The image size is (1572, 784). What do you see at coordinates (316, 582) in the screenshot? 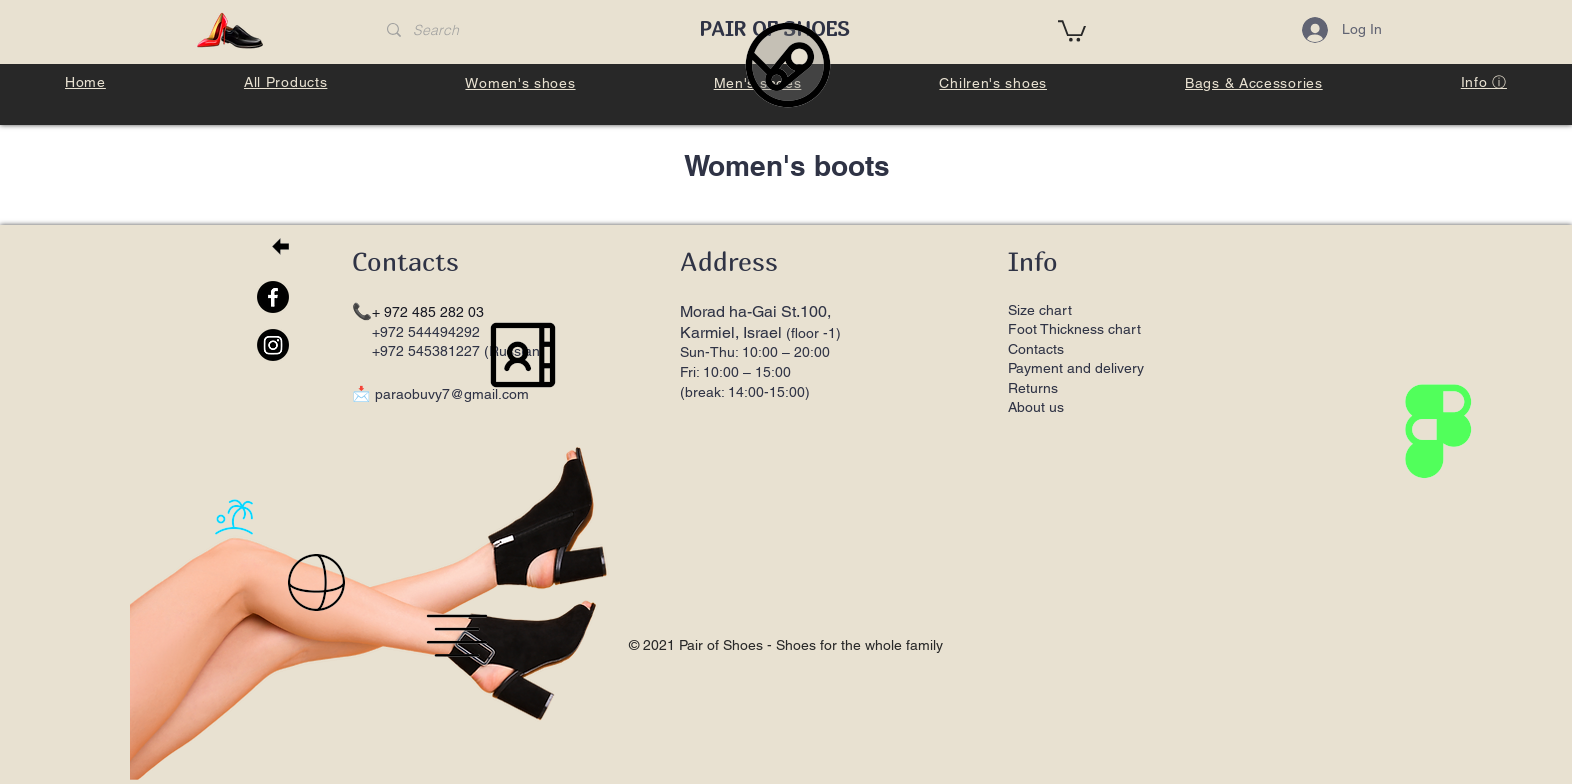
I see `access globe or world view` at bounding box center [316, 582].